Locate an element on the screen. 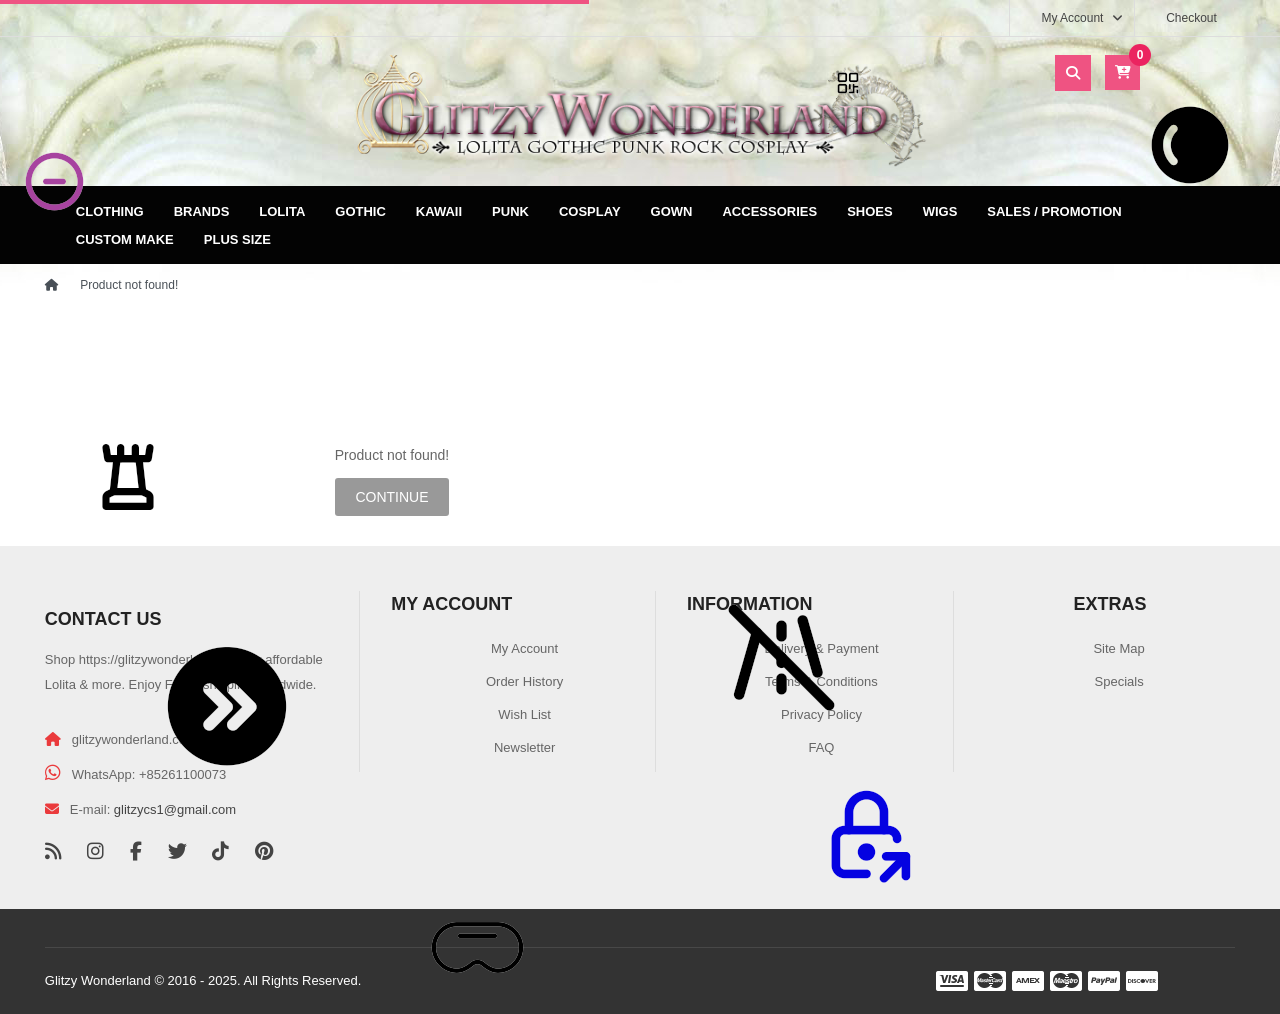  access virtual reality or immersive mode is located at coordinates (477, 947).